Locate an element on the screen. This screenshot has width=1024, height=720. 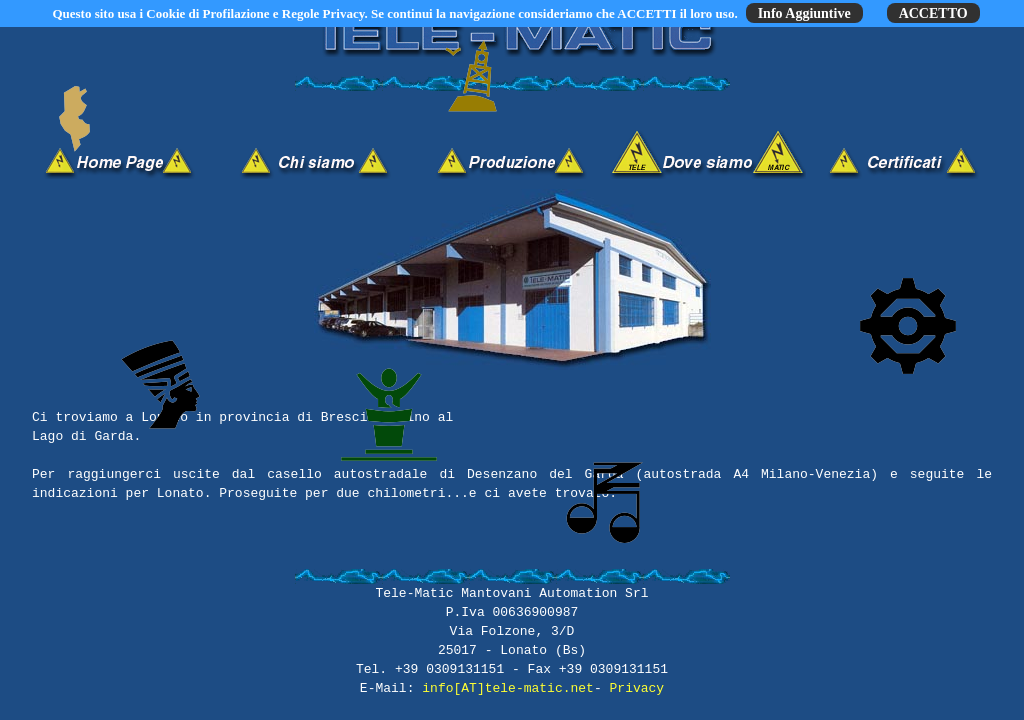
indicates a maritime or nautical feature is located at coordinates (472, 75).